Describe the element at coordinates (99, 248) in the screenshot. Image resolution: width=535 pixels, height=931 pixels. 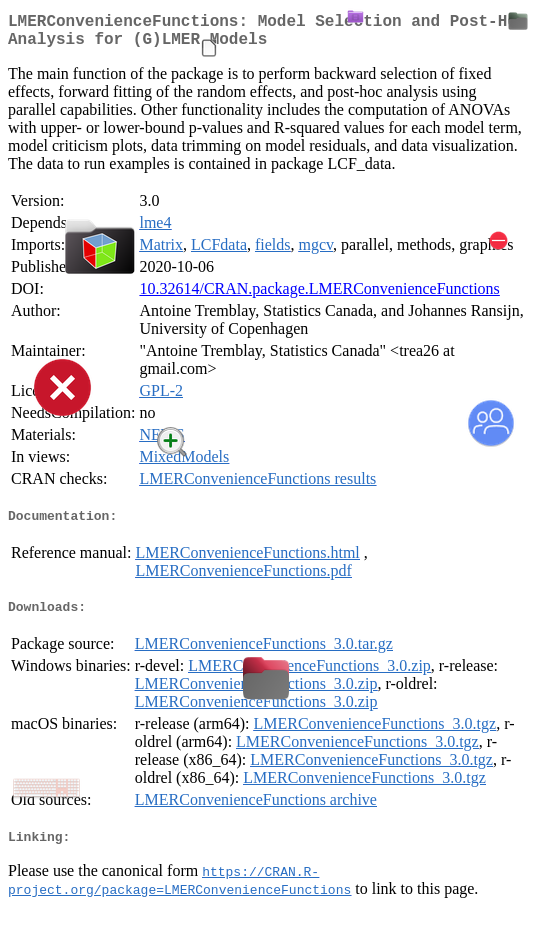
I see `open gtk folder` at that location.